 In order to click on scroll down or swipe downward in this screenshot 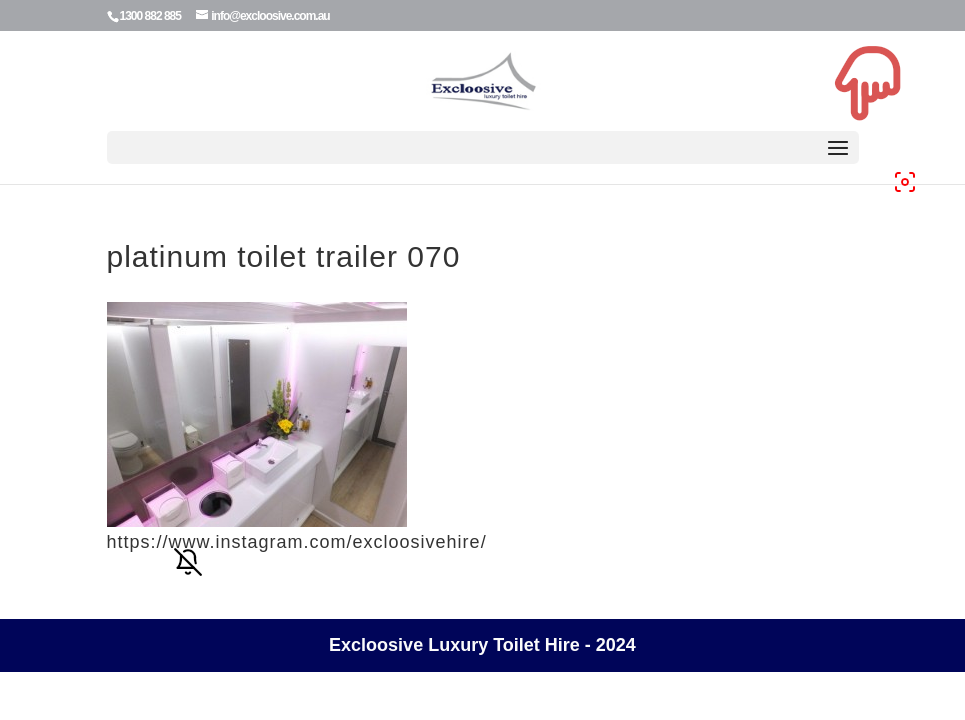, I will do `click(868, 81)`.